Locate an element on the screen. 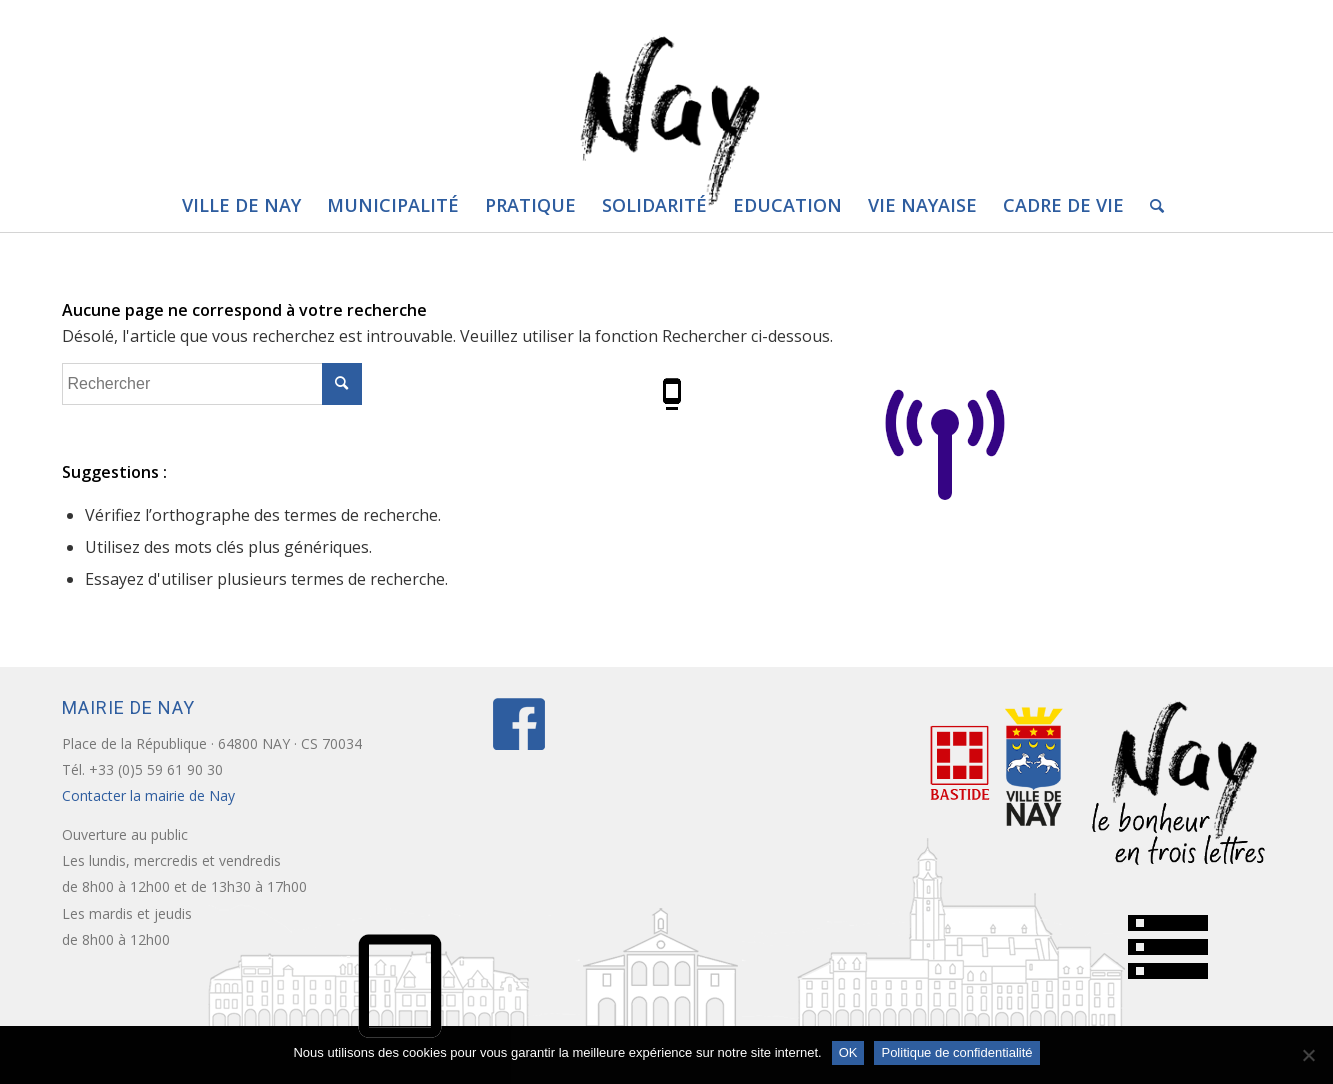 The height and width of the screenshot is (1084, 1333). access device storage settings is located at coordinates (1168, 947).